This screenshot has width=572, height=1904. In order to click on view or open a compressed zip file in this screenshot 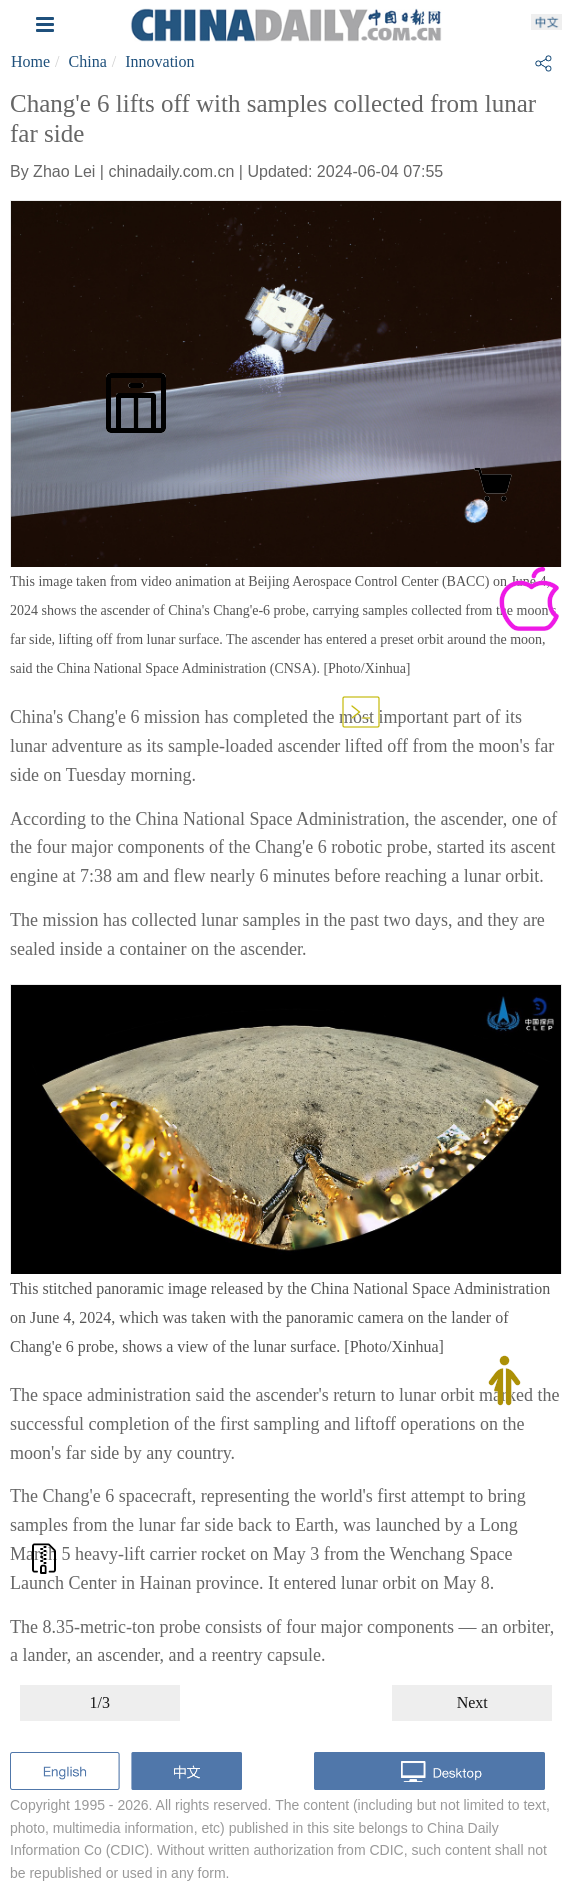, I will do `click(44, 1558)`.